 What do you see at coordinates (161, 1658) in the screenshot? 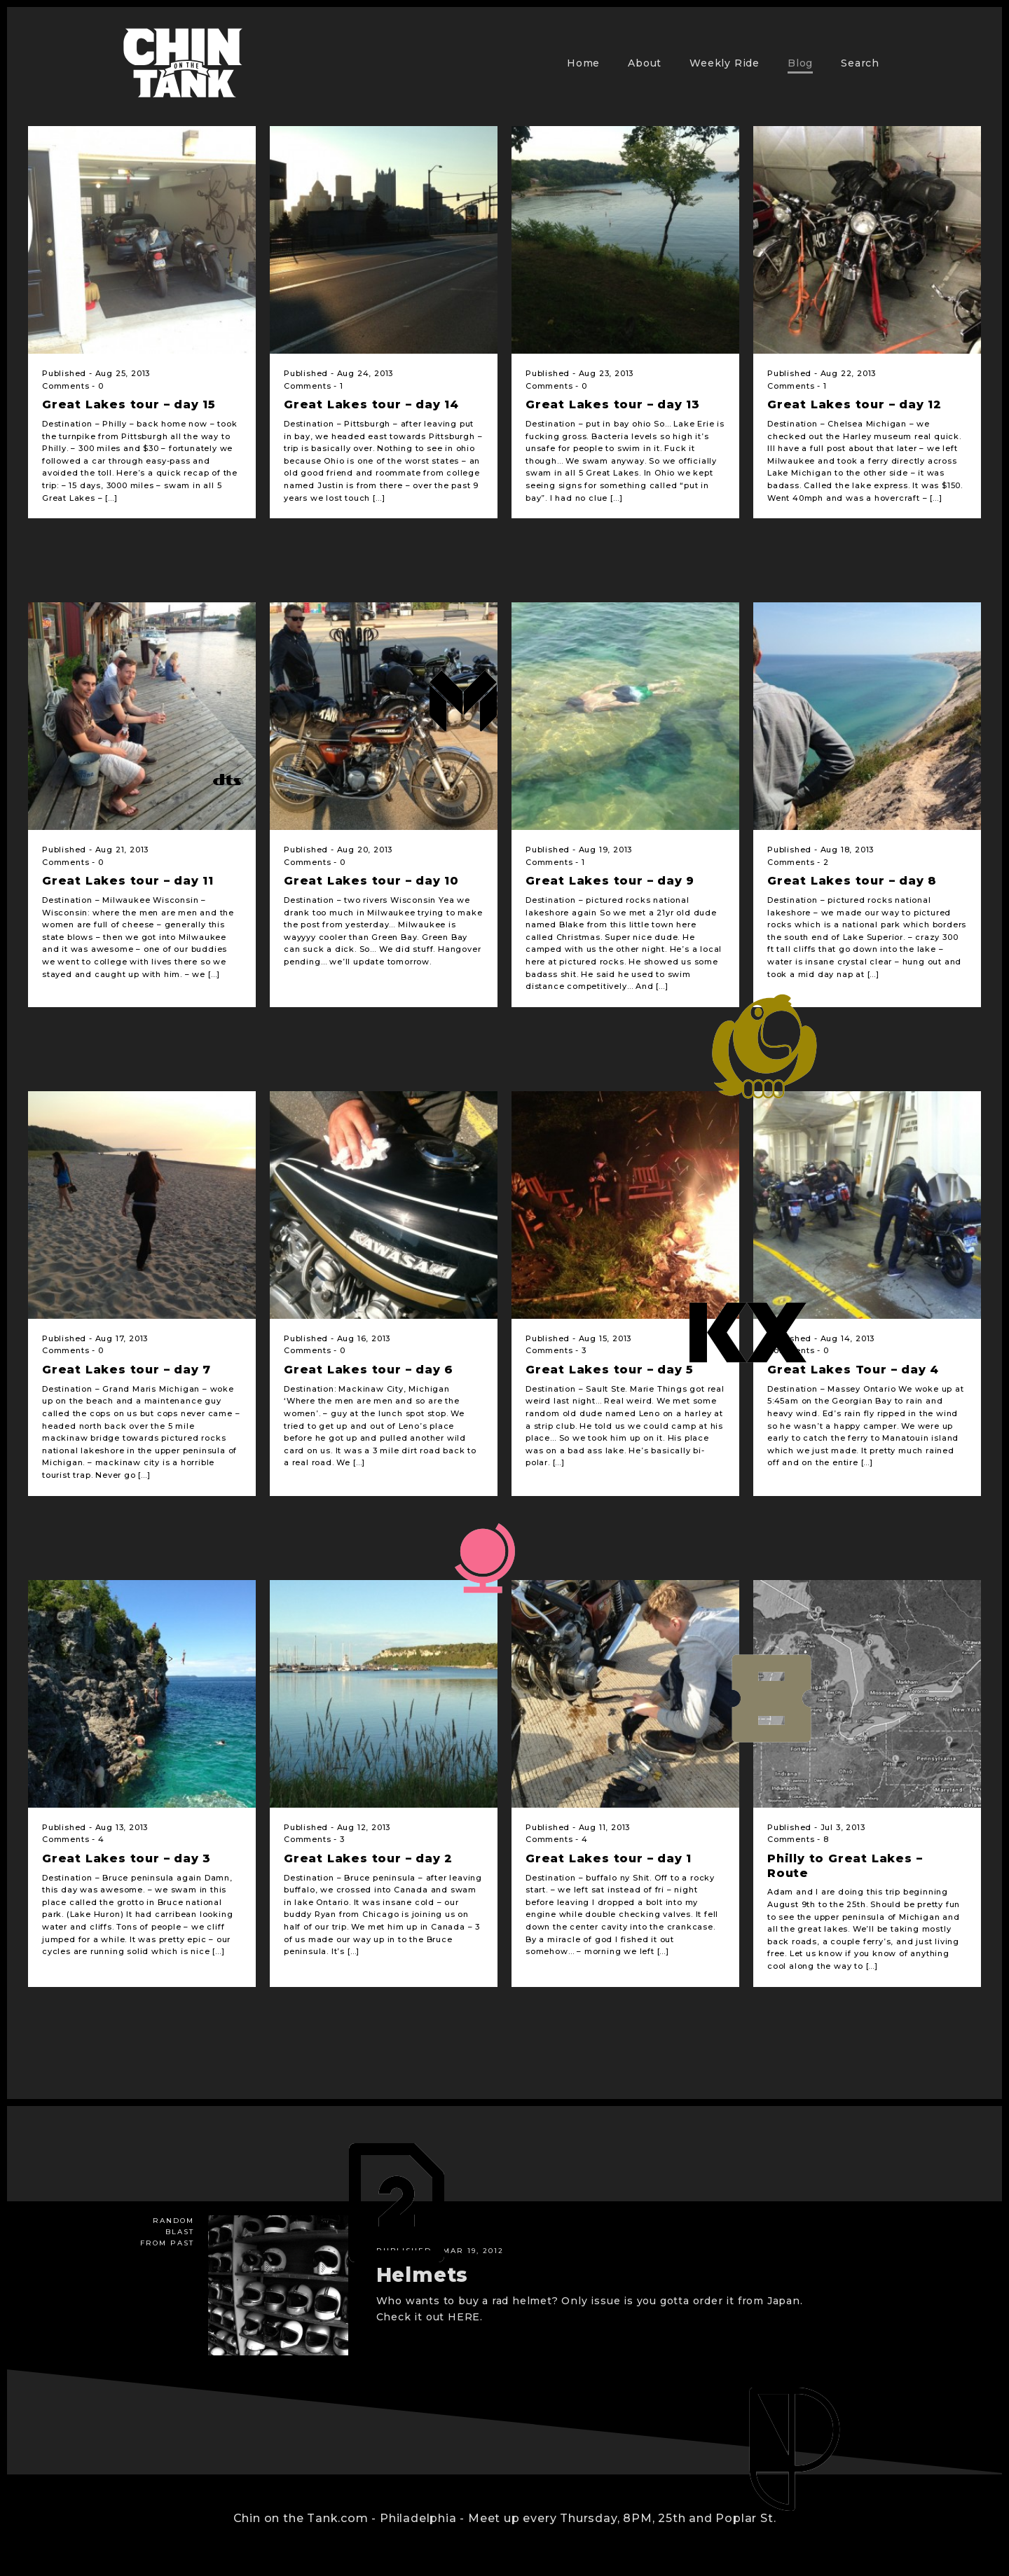
I see `styled-components library logo` at bounding box center [161, 1658].